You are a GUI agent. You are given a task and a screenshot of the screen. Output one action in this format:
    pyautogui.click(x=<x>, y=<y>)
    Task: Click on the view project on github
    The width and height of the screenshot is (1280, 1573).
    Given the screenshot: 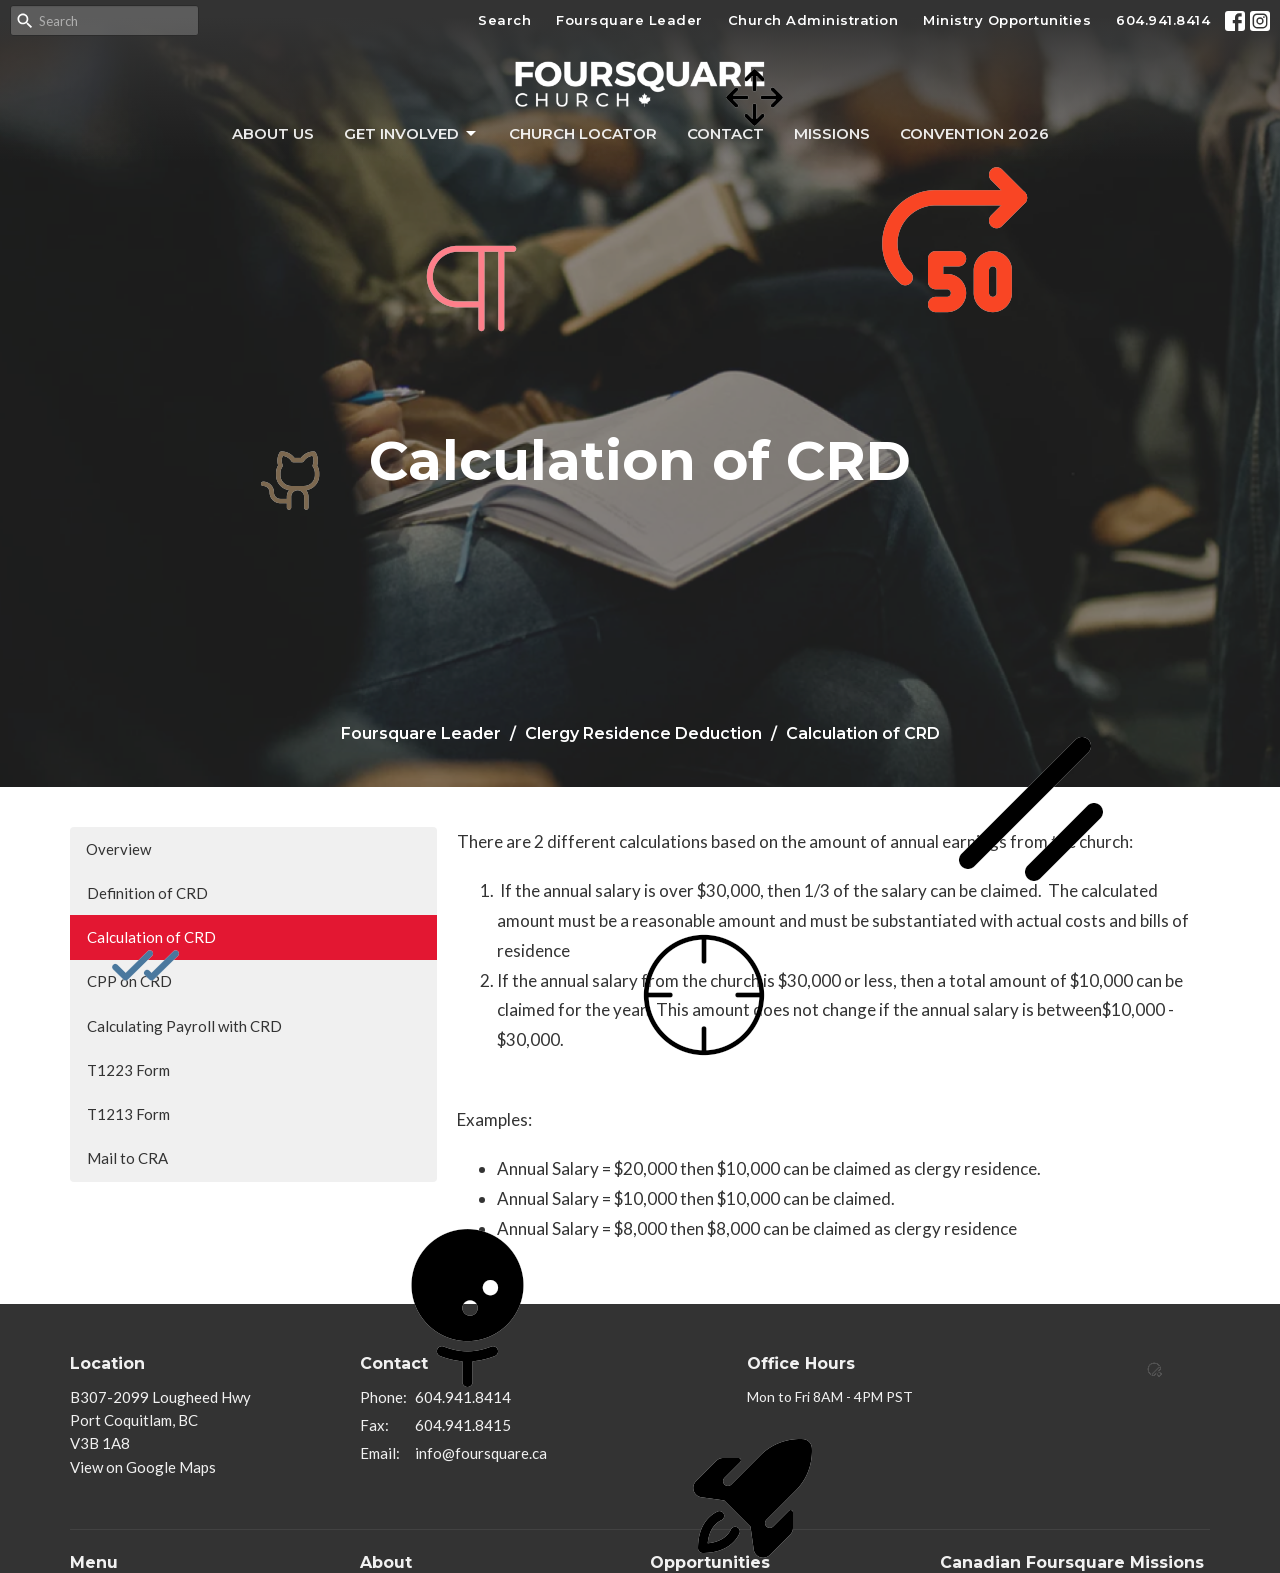 What is the action you would take?
    pyautogui.click(x=295, y=479)
    